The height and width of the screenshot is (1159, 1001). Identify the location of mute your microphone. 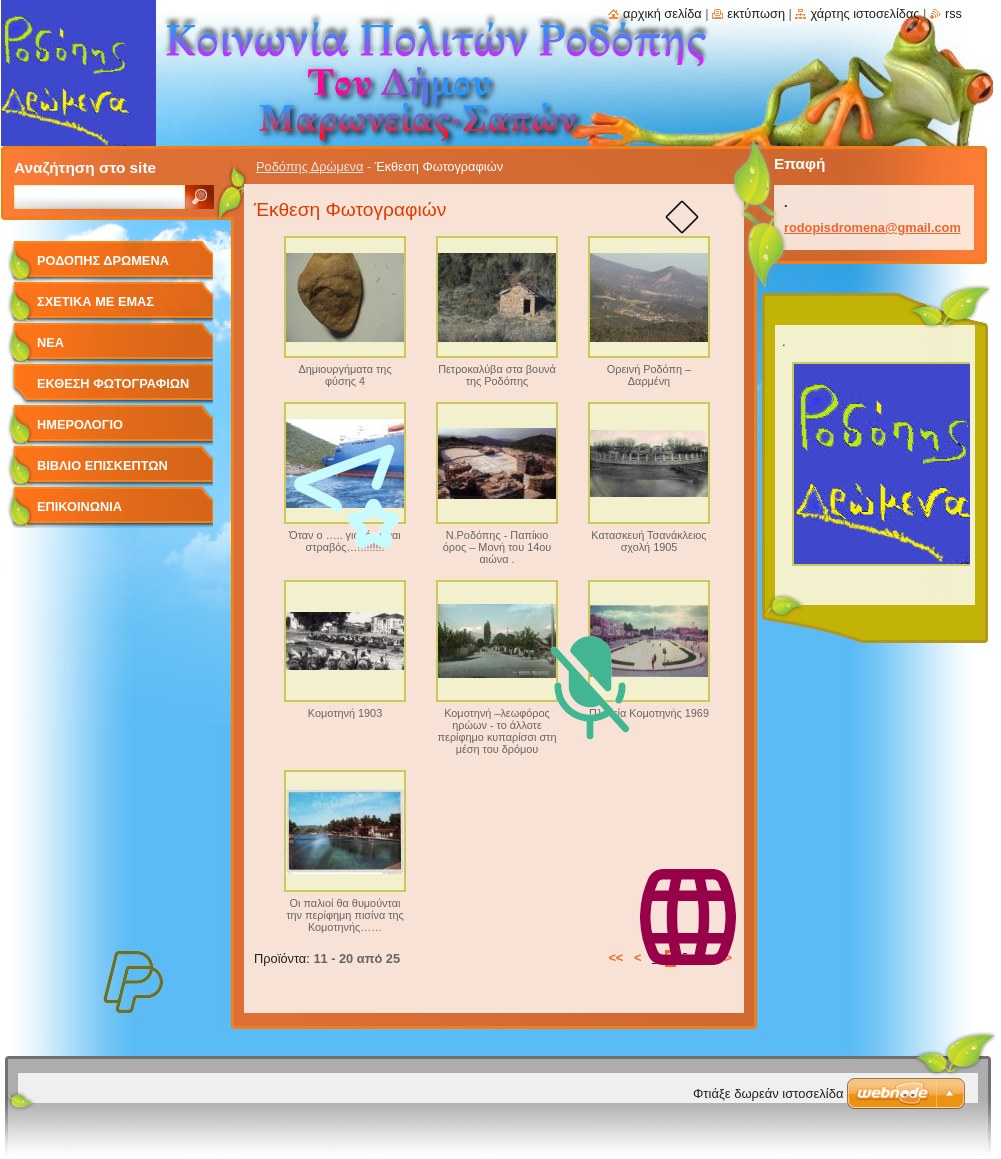
(590, 686).